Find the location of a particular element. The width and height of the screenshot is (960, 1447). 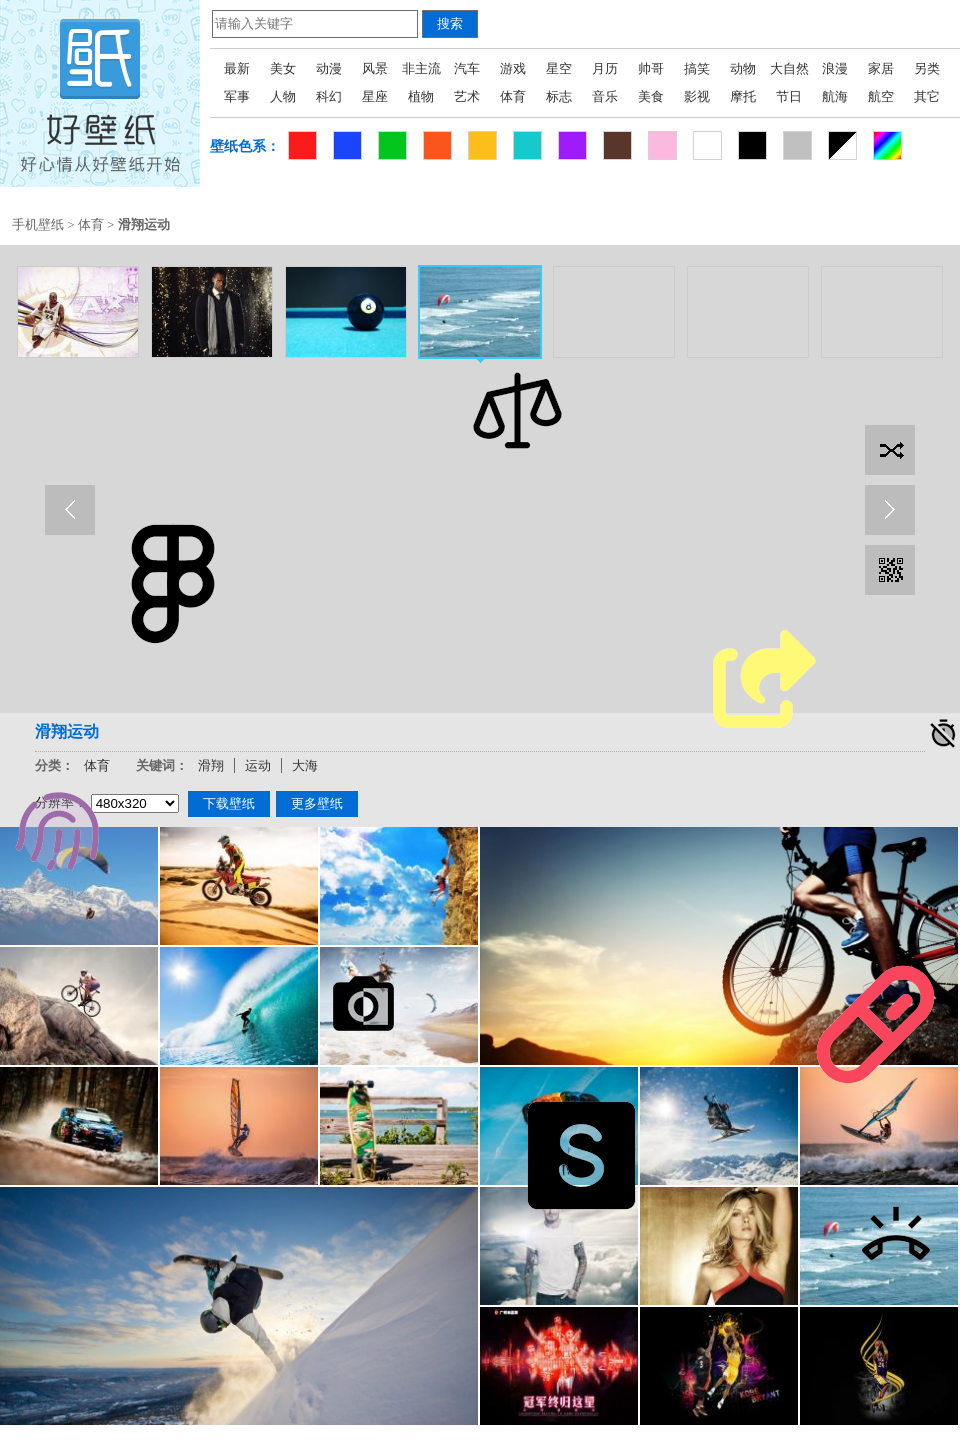

authenticate with fingerprint is located at coordinates (59, 832).